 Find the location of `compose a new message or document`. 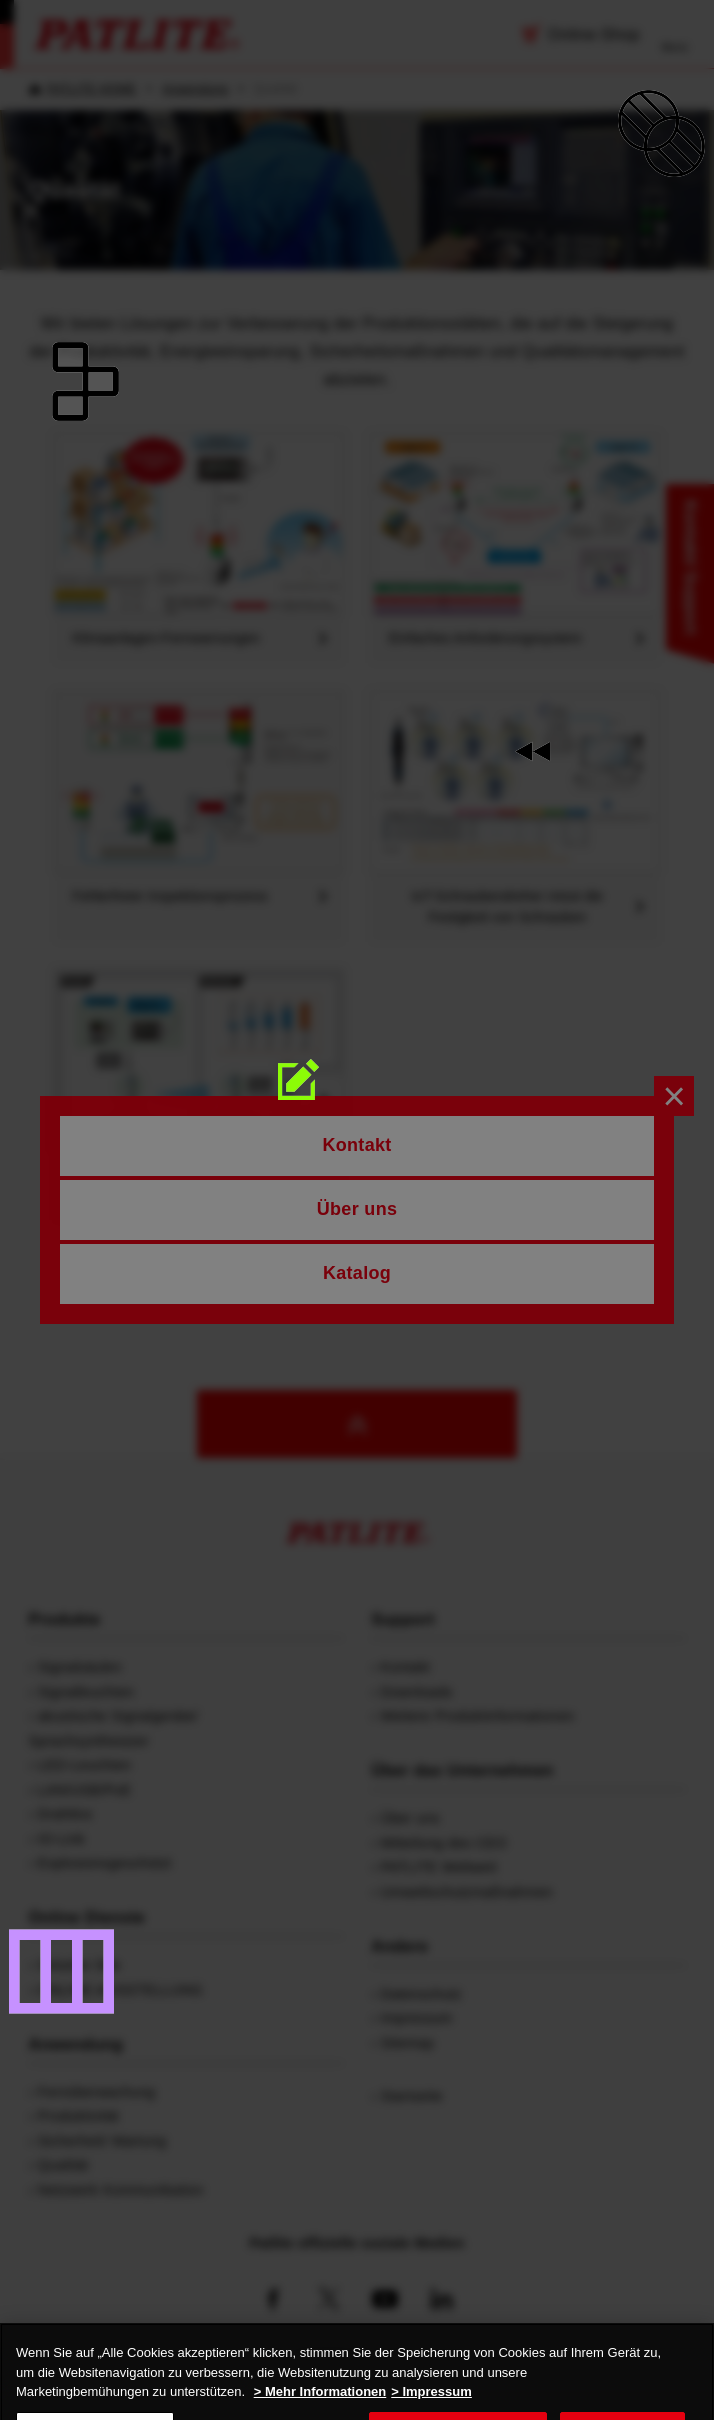

compose a new message or document is located at coordinates (298, 1079).